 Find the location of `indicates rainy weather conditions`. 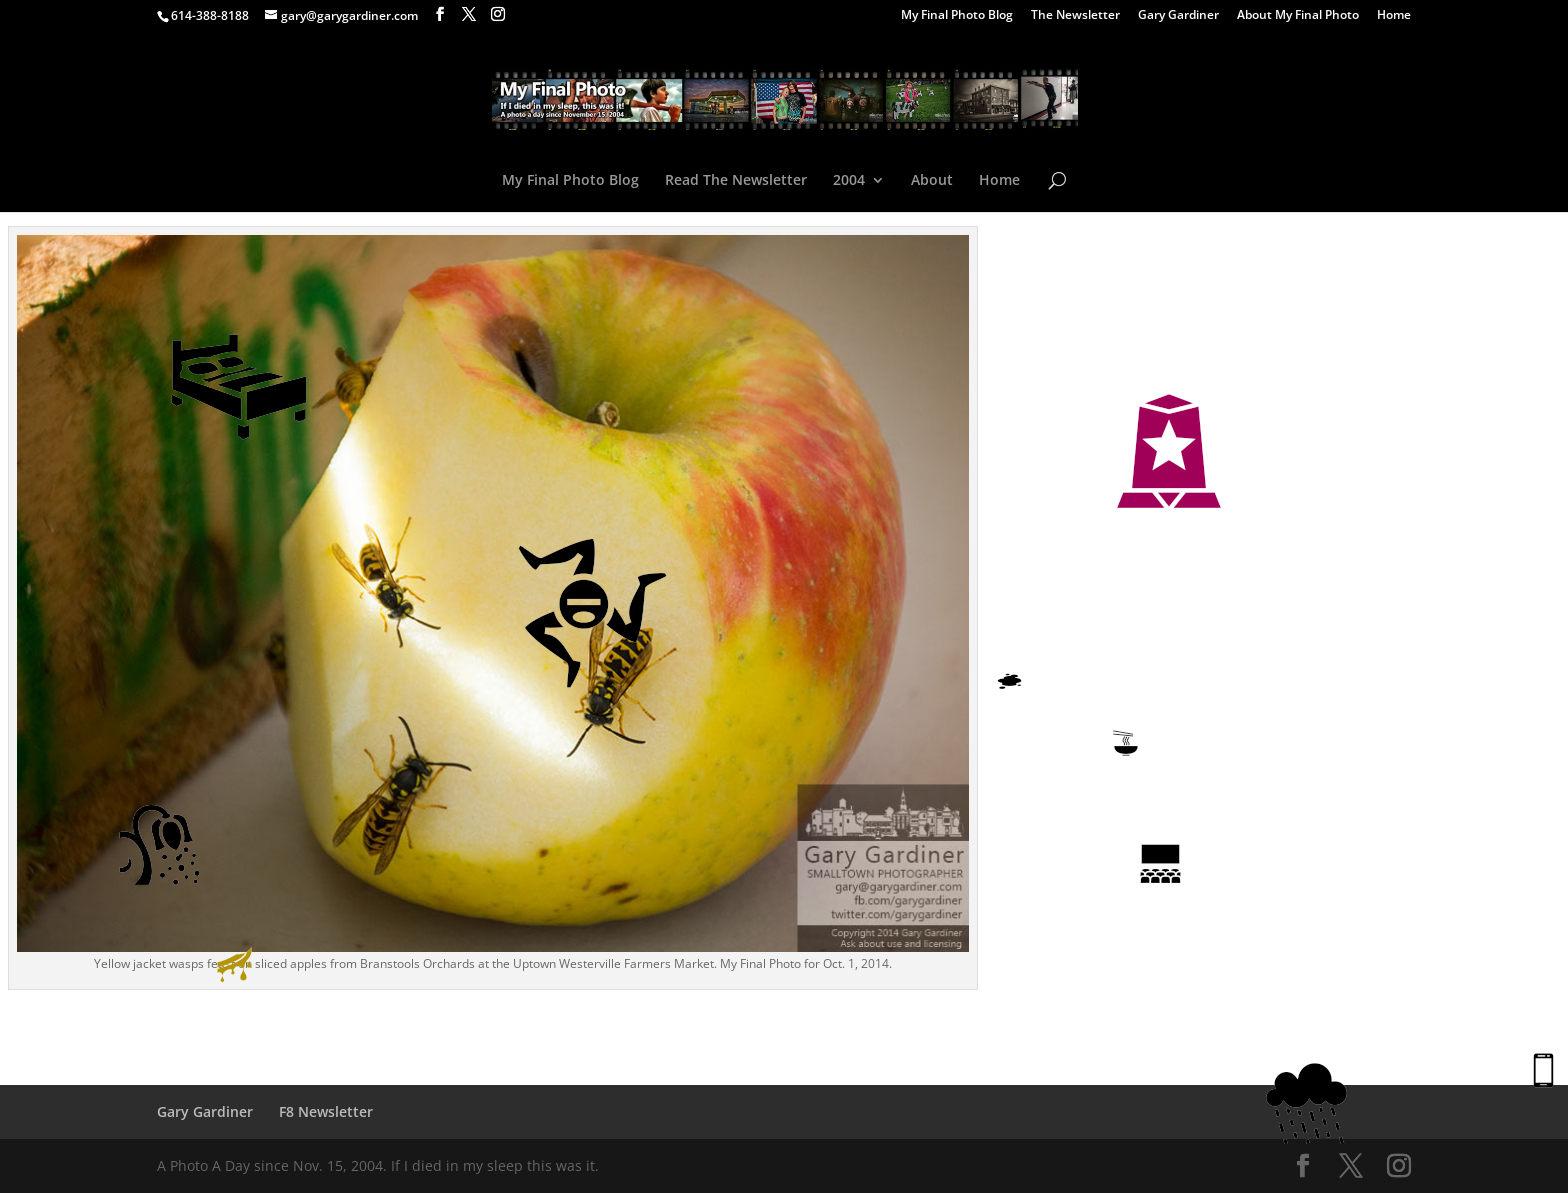

indicates rainy weather conditions is located at coordinates (1306, 1103).